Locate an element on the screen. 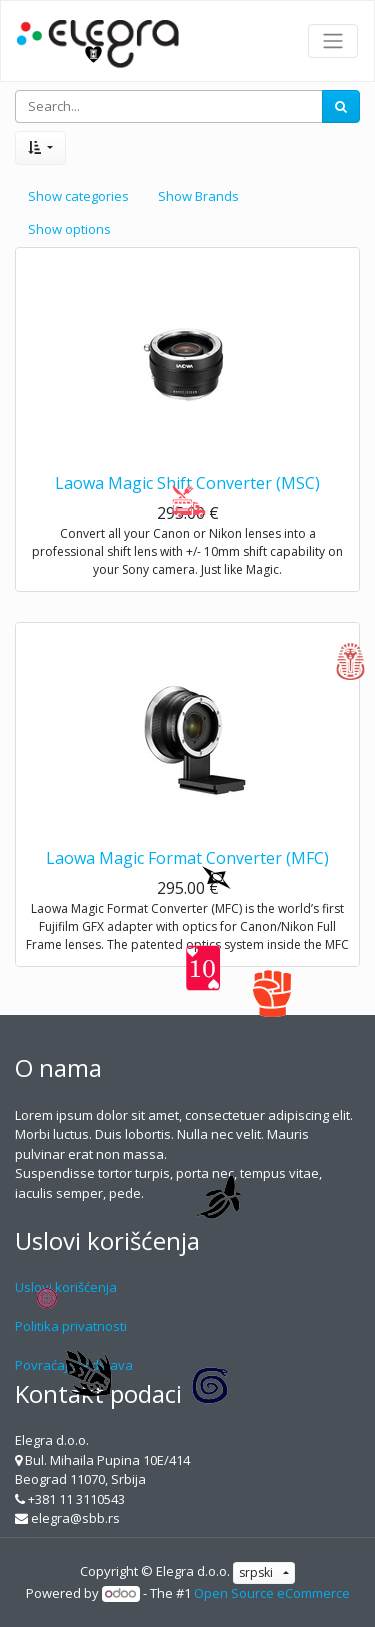  food or fruit category in a game inventory is located at coordinates (219, 1197).